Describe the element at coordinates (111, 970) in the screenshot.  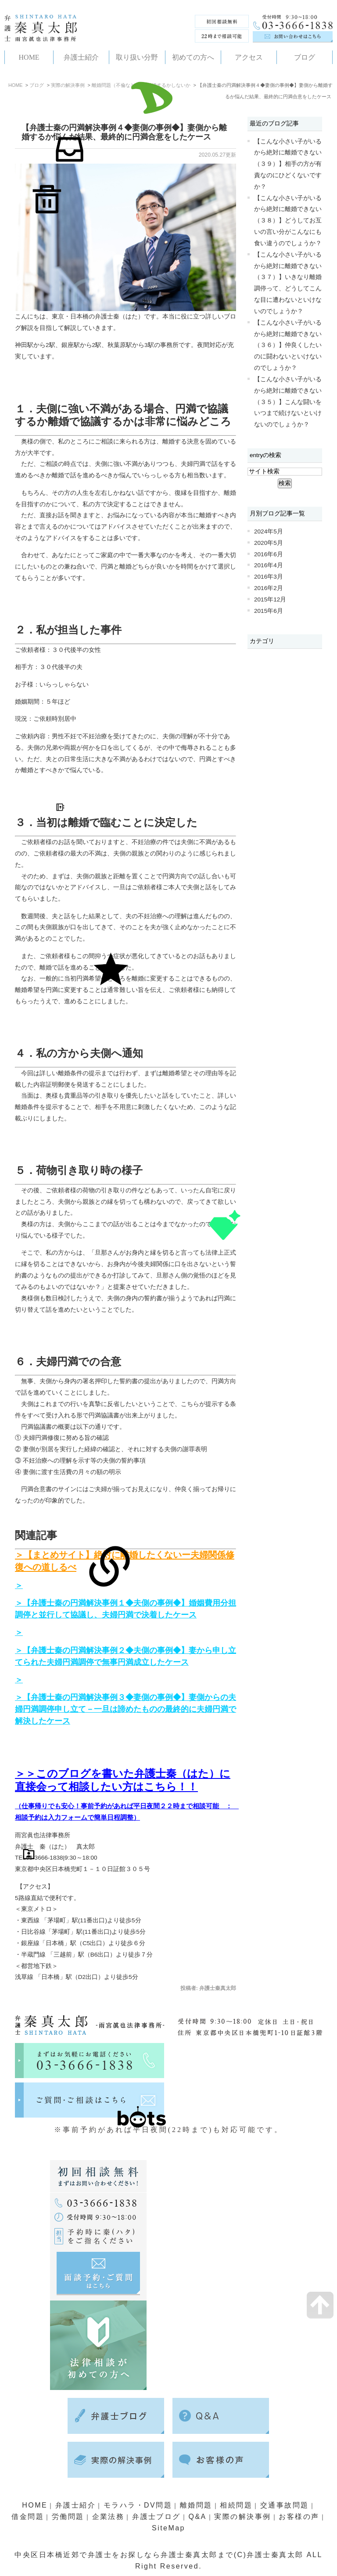
I see `mark item as favorite` at that location.